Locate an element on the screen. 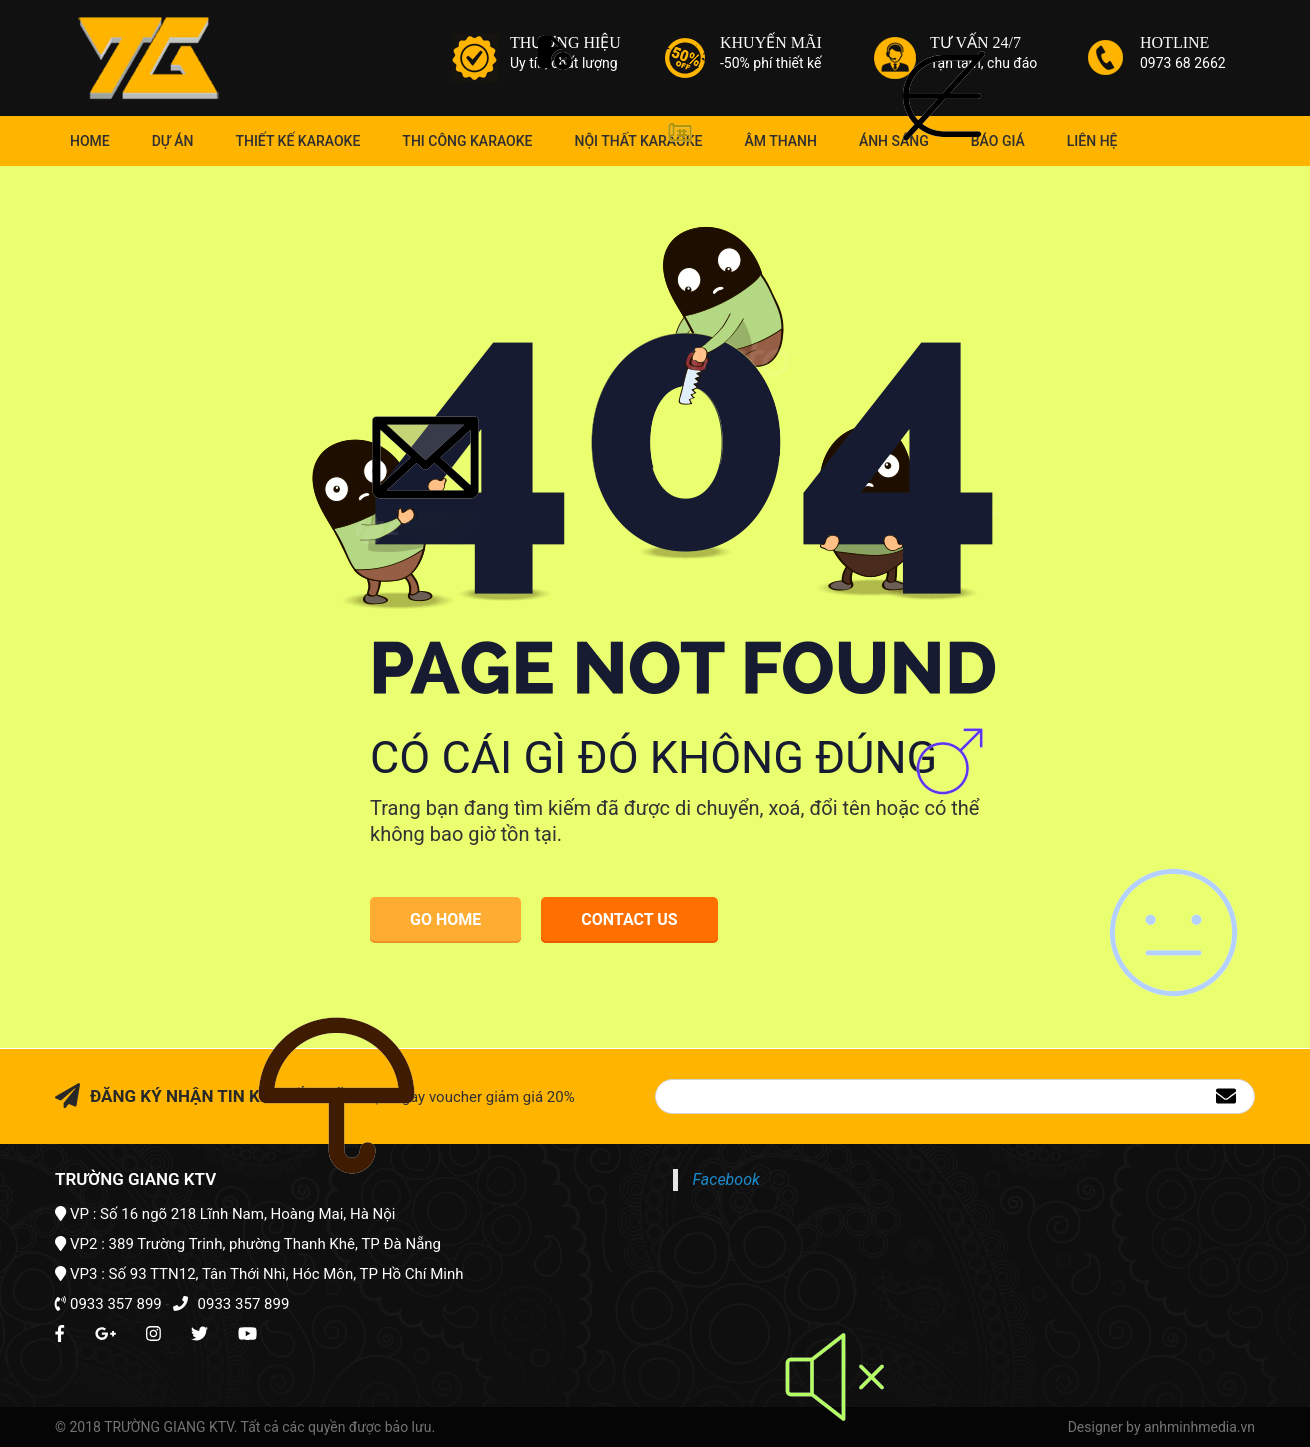  indicates item is not part of a set or group is located at coordinates (944, 96).